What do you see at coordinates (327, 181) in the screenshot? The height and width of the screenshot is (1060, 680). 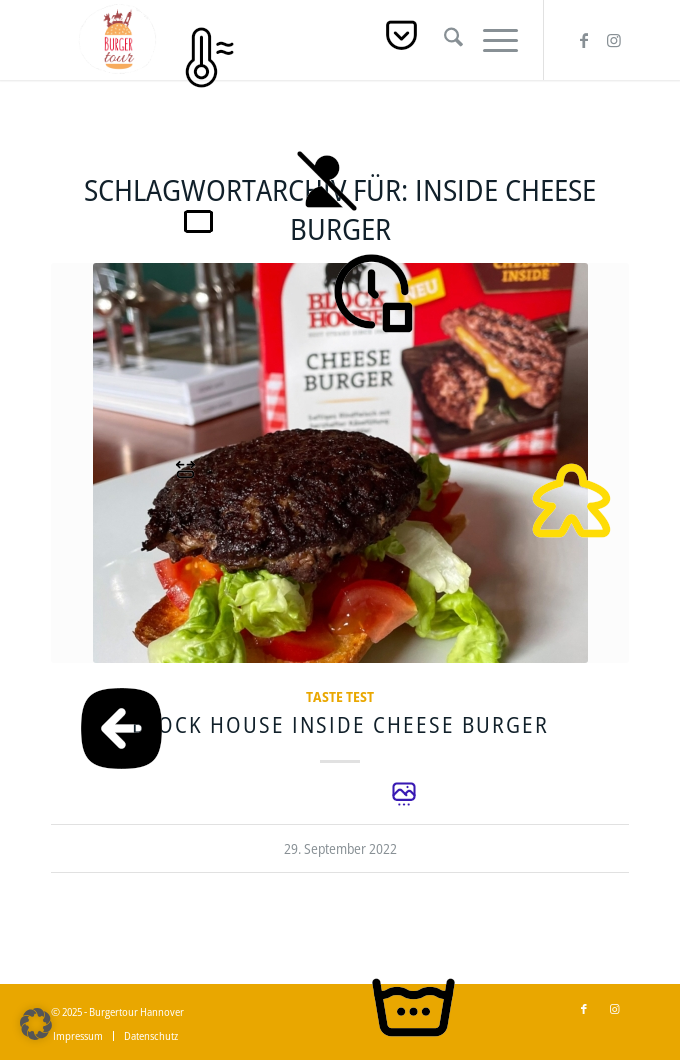 I see `blocked or banned user` at bounding box center [327, 181].